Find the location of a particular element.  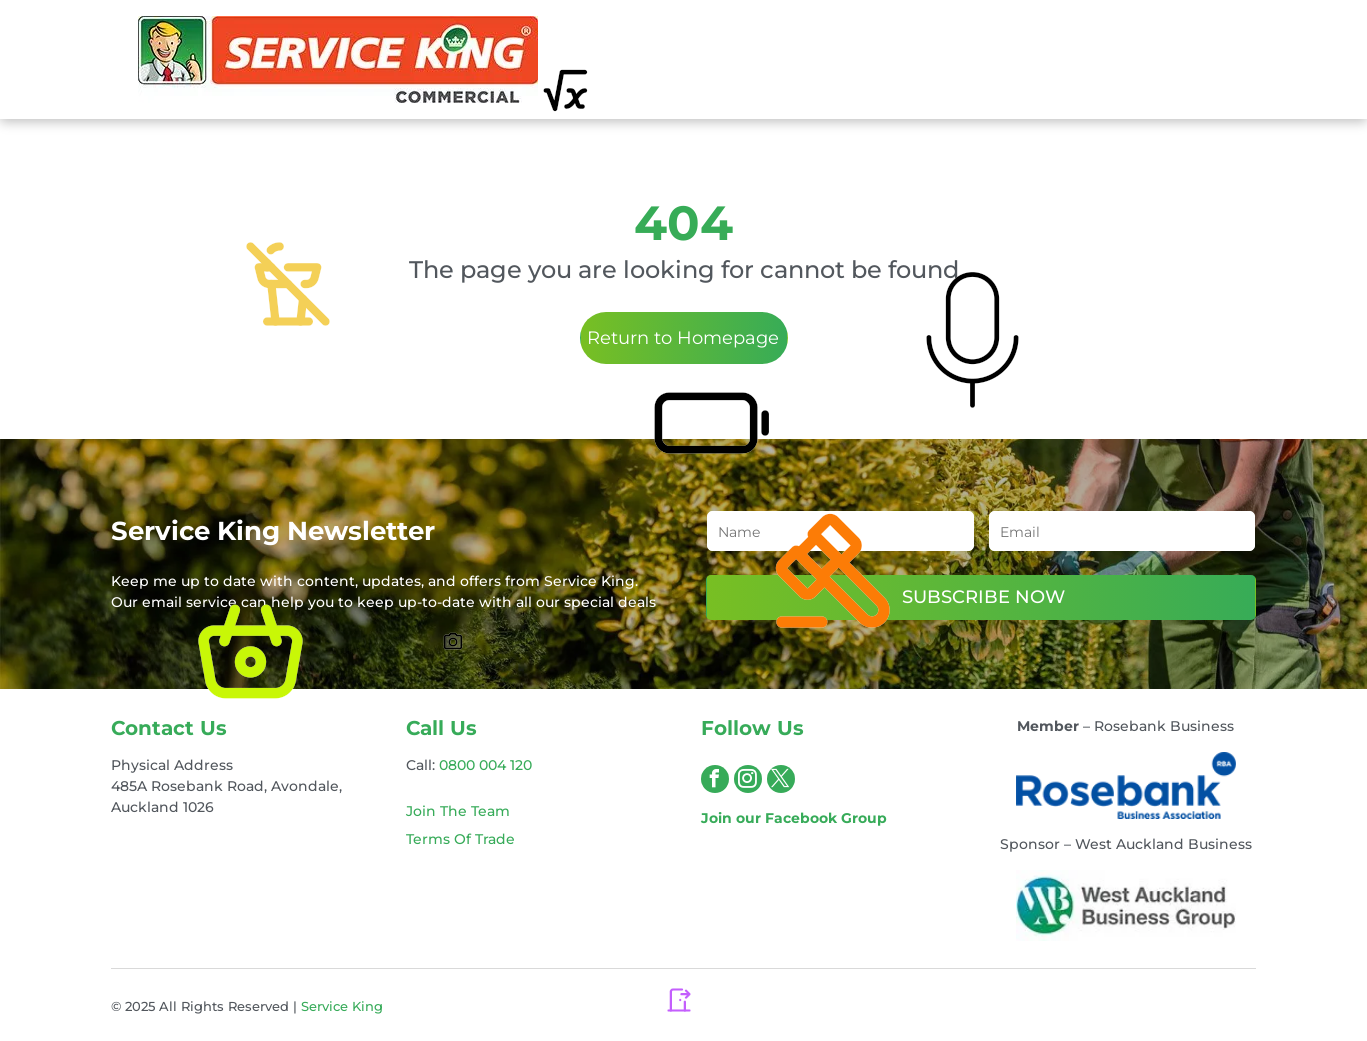

indicates battery is completely drained is located at coordinates (712, 423).